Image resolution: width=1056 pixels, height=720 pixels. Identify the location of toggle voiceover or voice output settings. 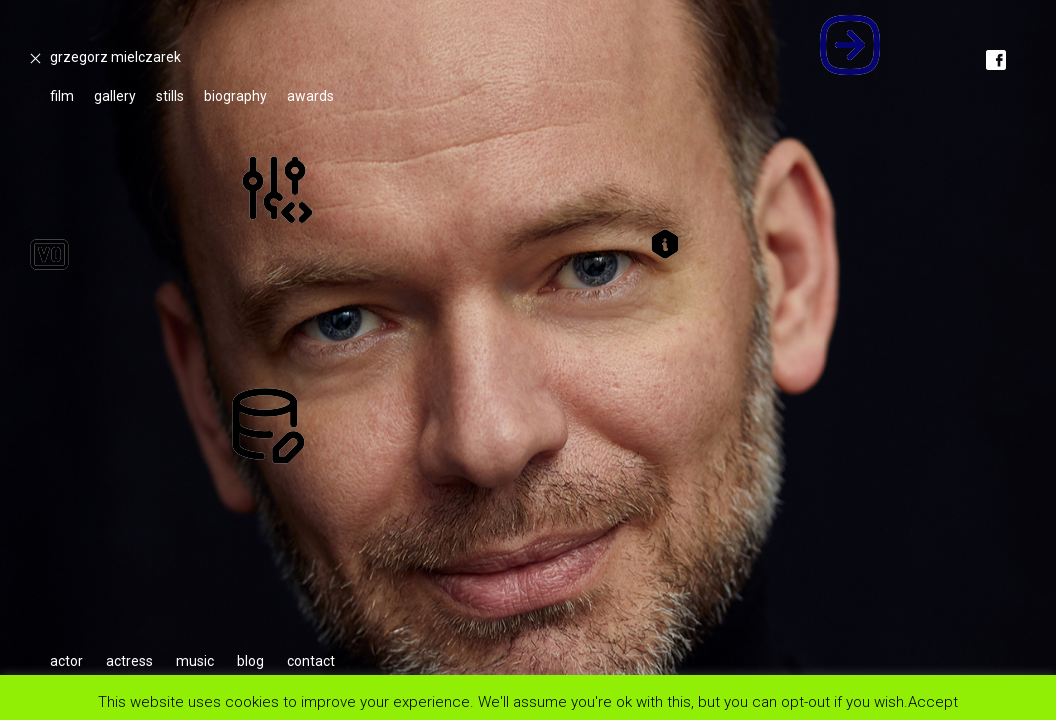
(49, 254).